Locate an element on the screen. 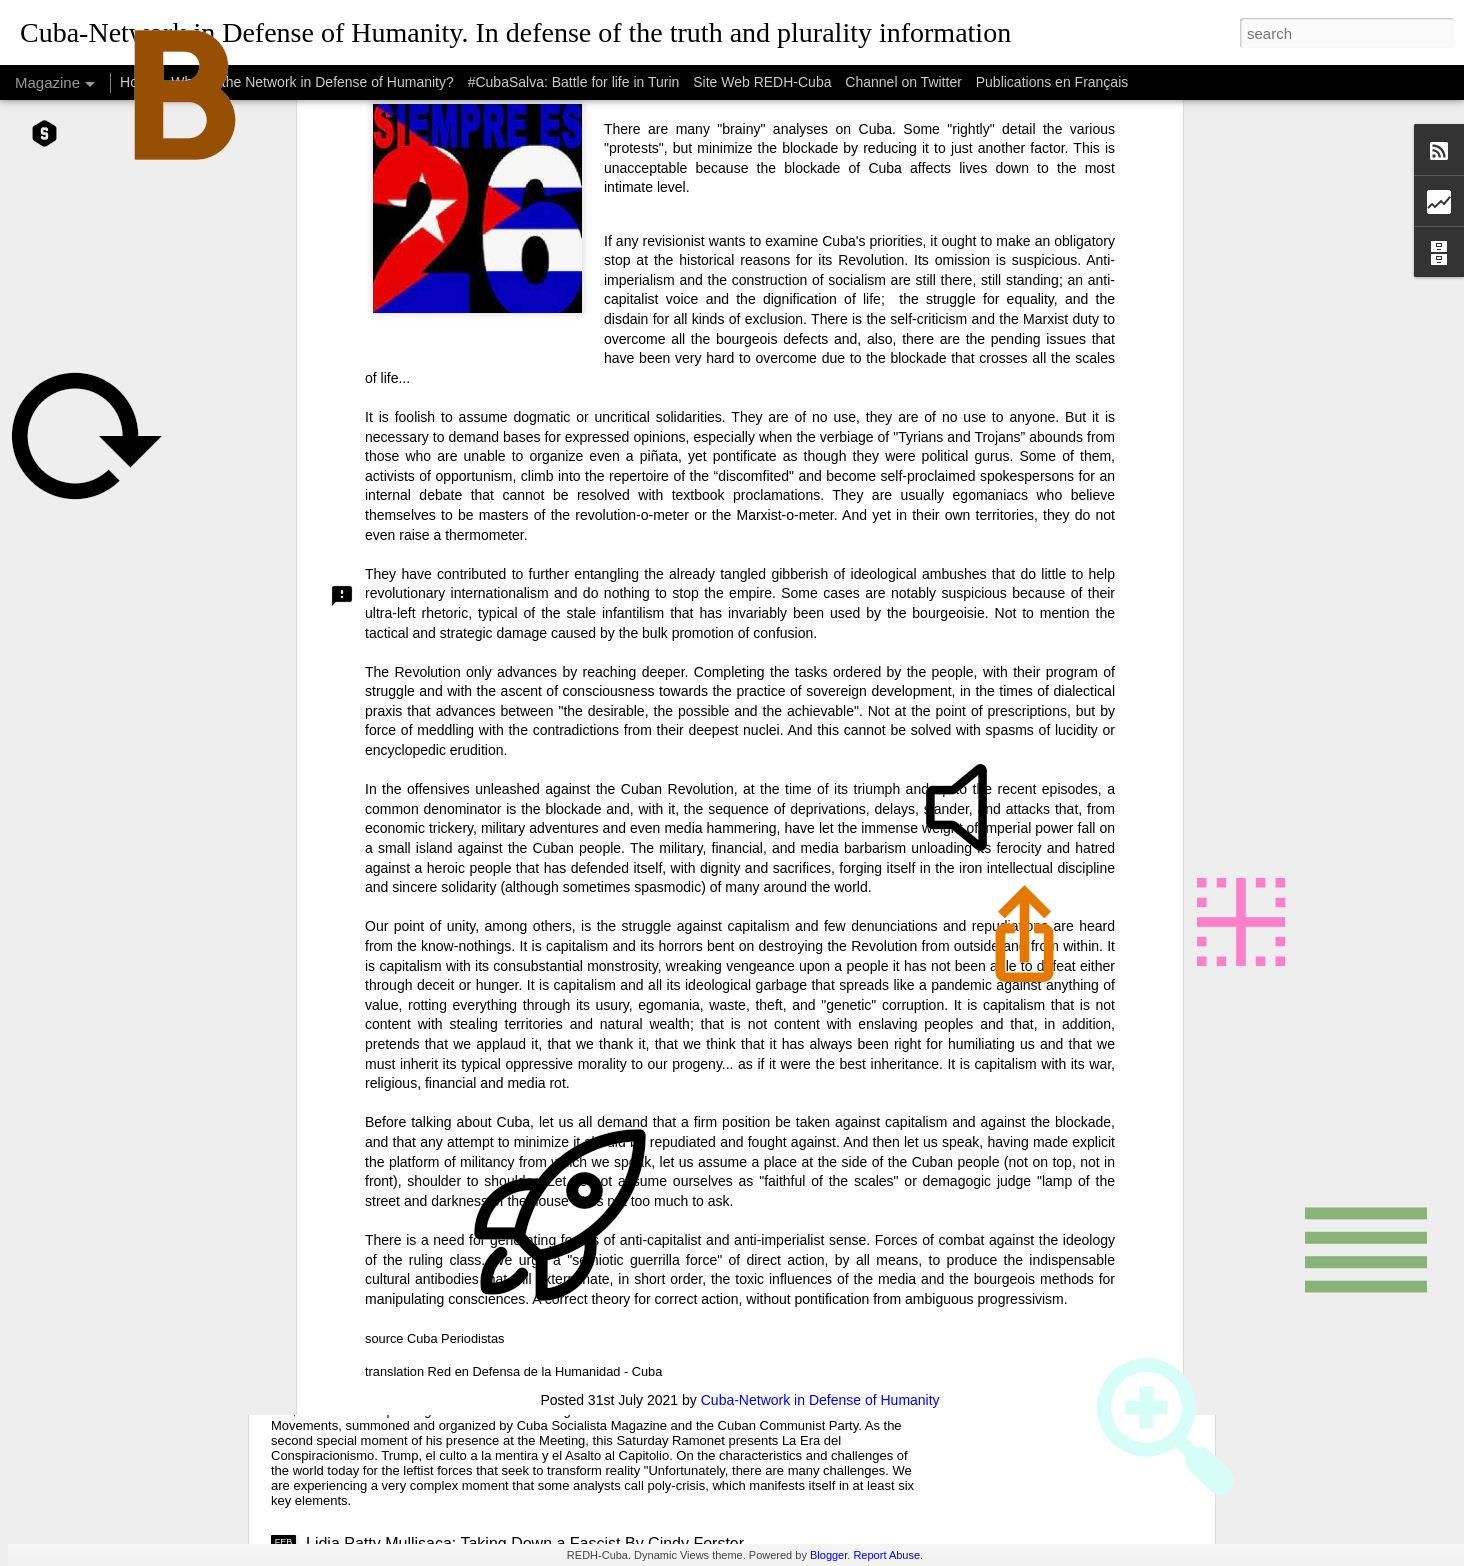  indicates a service or feature starting with "S" is located at coordinates (44, 133).